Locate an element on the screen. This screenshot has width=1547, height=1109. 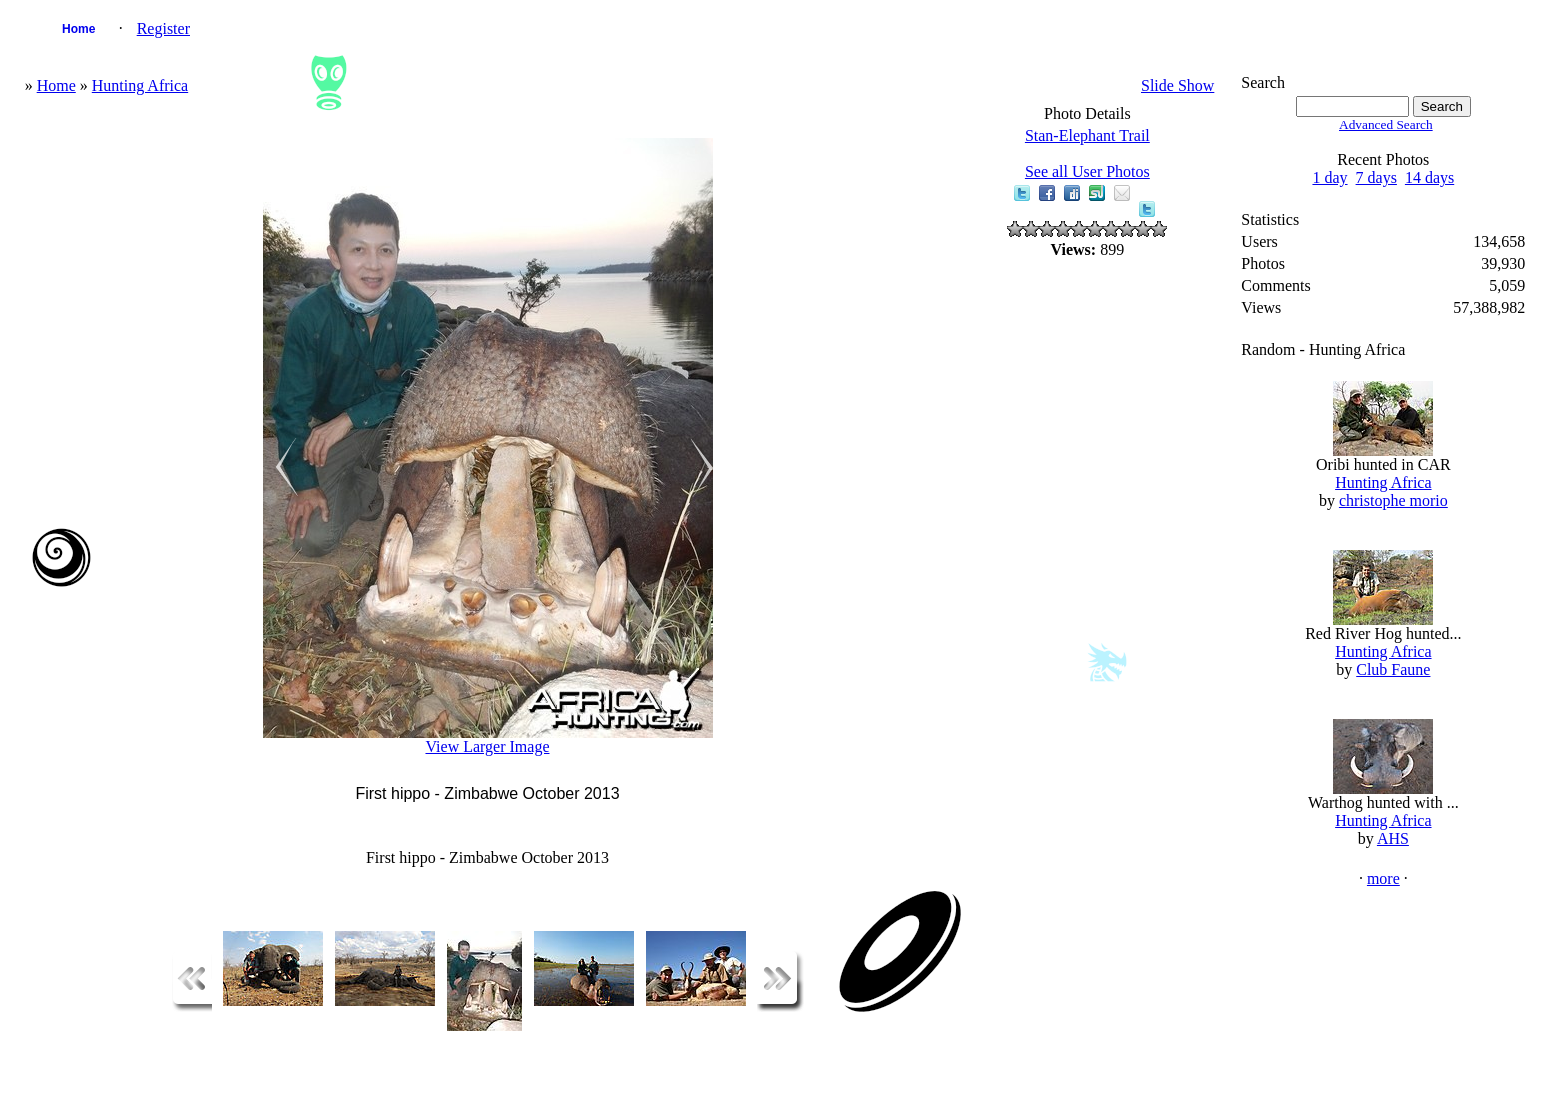
collectible shell currency or treasure item is located at coordinates (61, 557).